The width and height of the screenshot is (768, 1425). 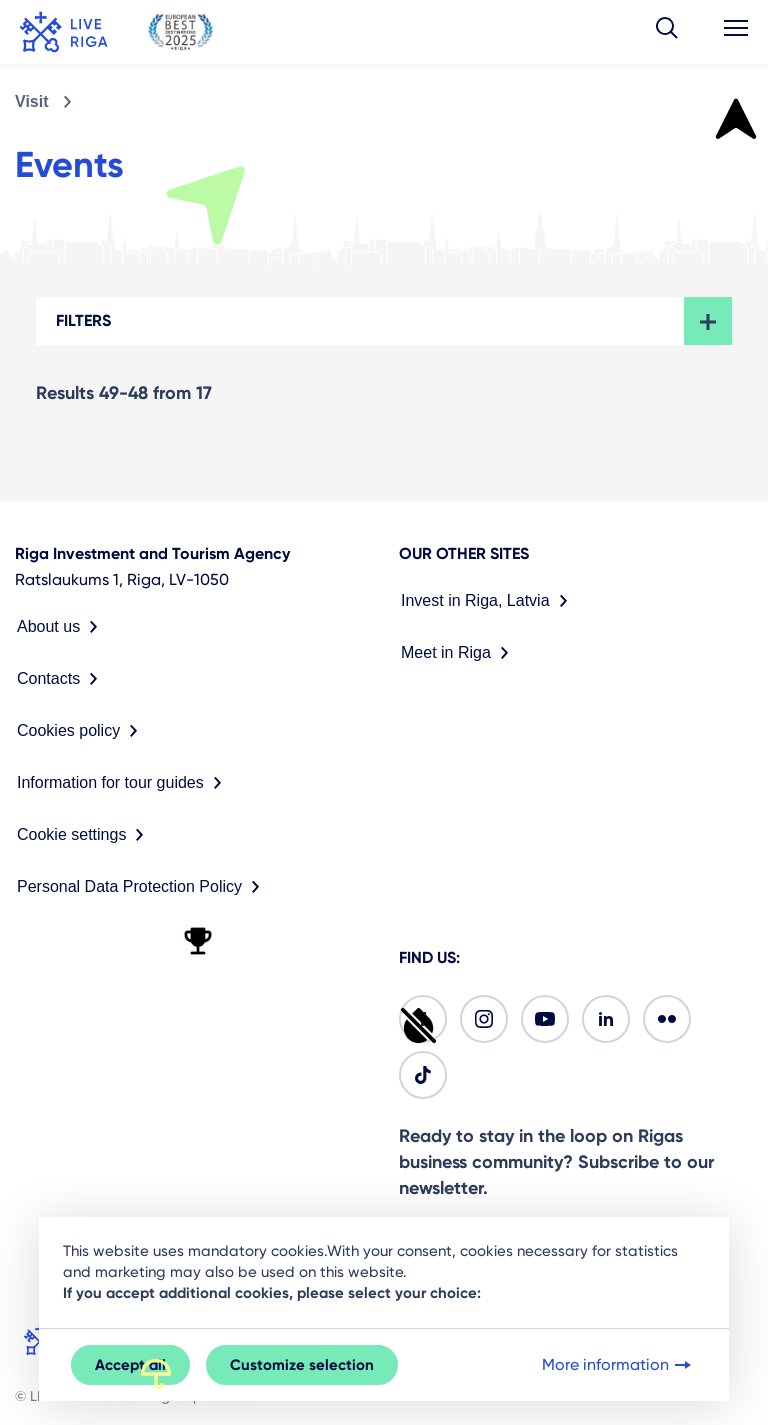 What do you see at coordinates (418, 1025) in the screenshot?
I see `disable water or liquid-related features` at bounding box center [418, 1025].